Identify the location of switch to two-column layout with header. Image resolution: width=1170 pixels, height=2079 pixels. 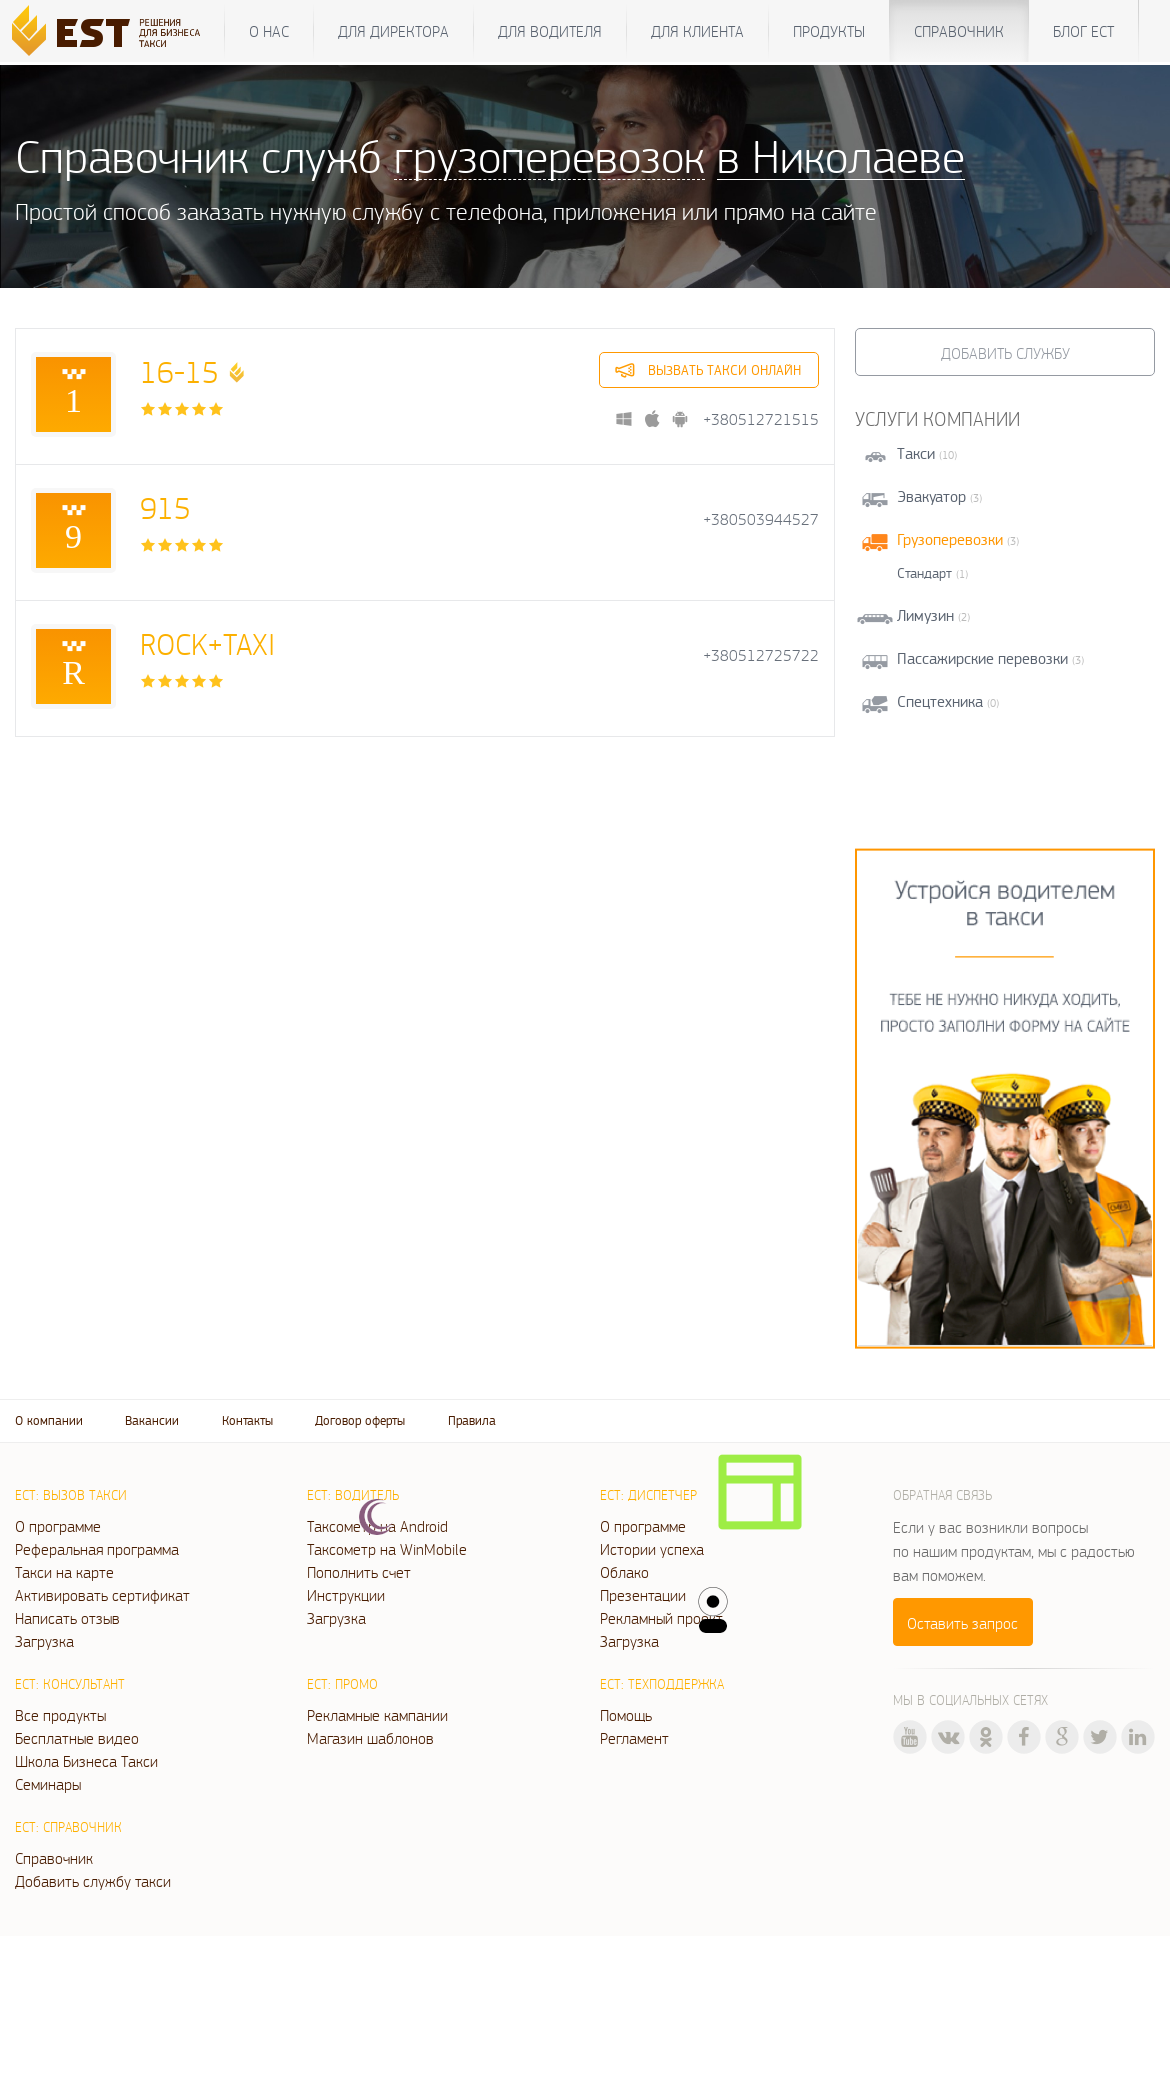
(760, 1492).